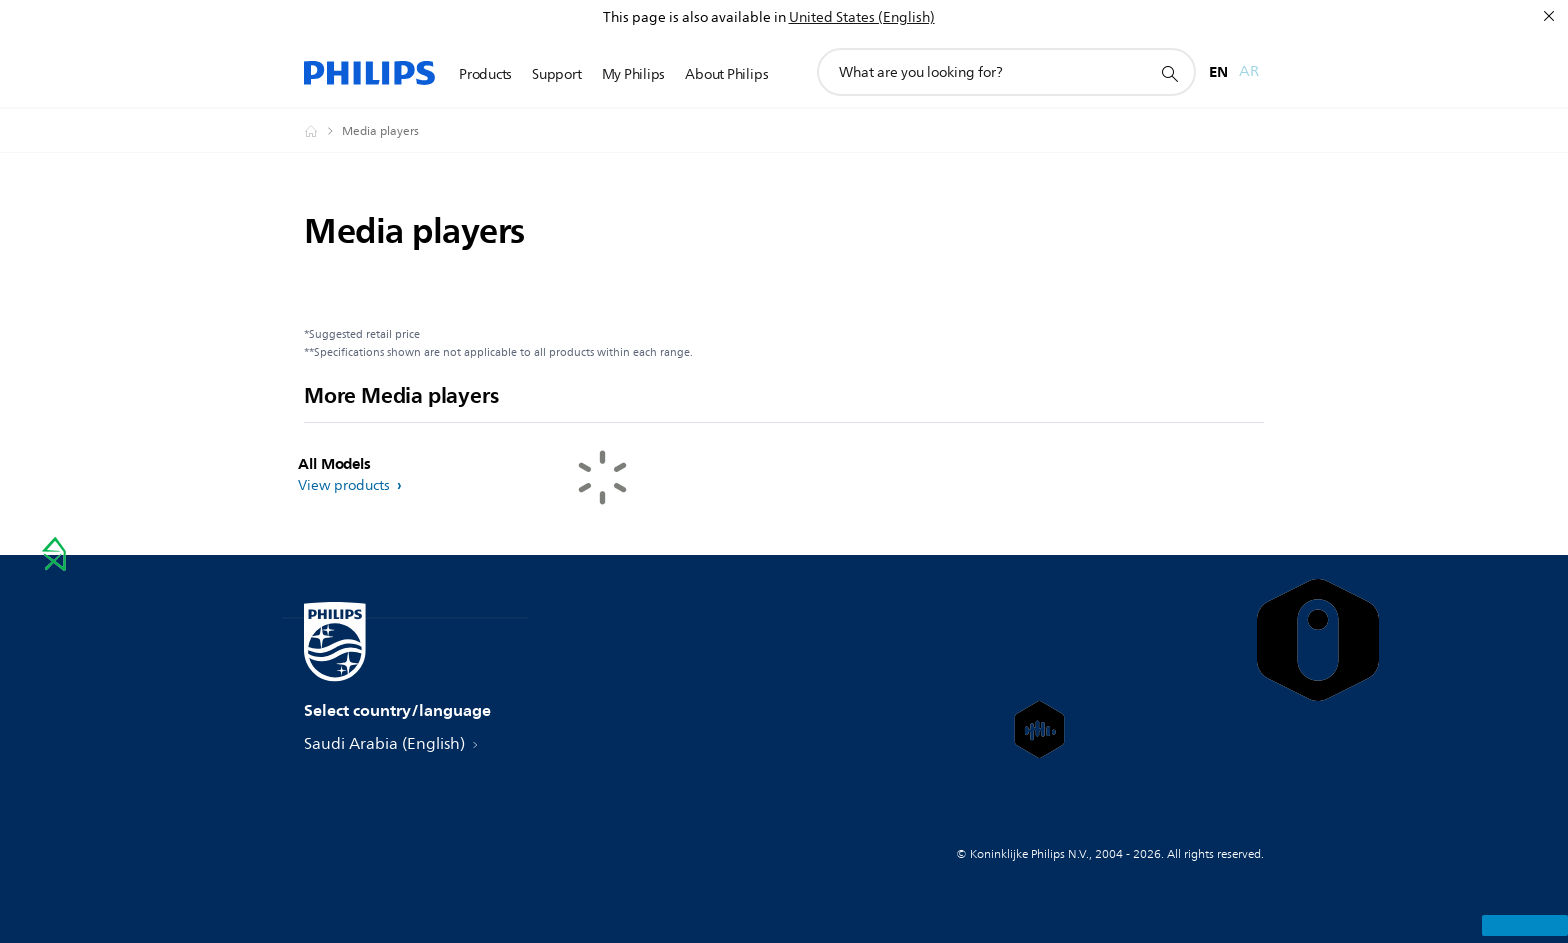  Describe the element at coordinates (54, 554) in the screenshot. I see `open the Homify app` at that location.